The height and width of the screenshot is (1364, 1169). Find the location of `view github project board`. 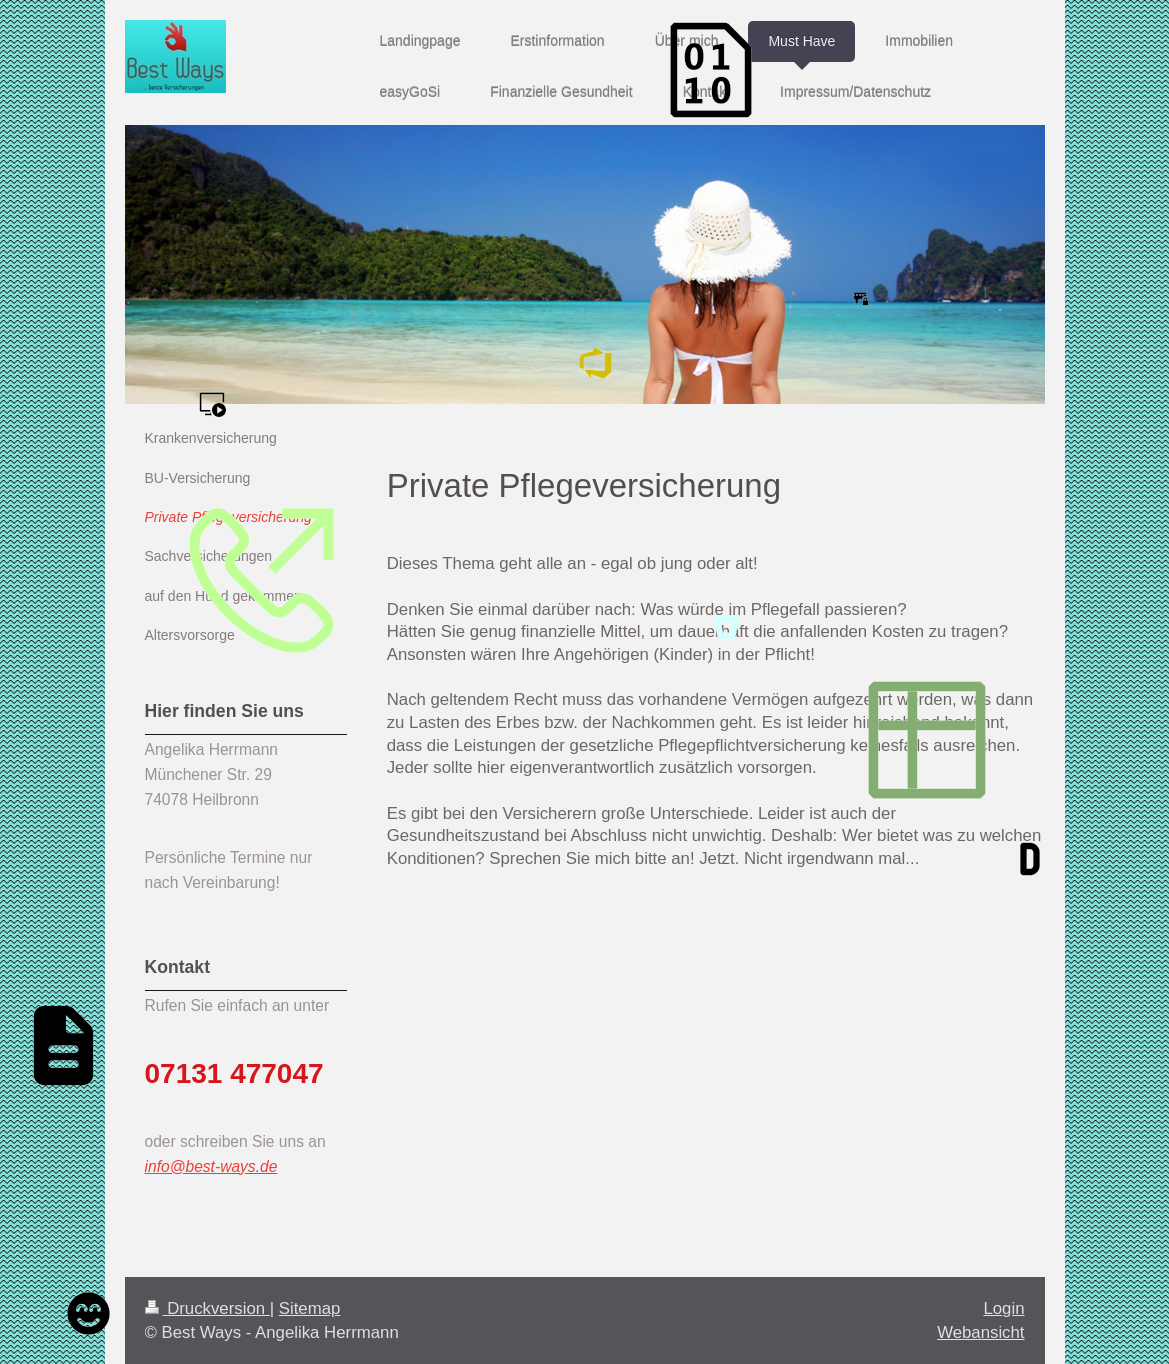

view github project board is located at coordinates (927, 740).